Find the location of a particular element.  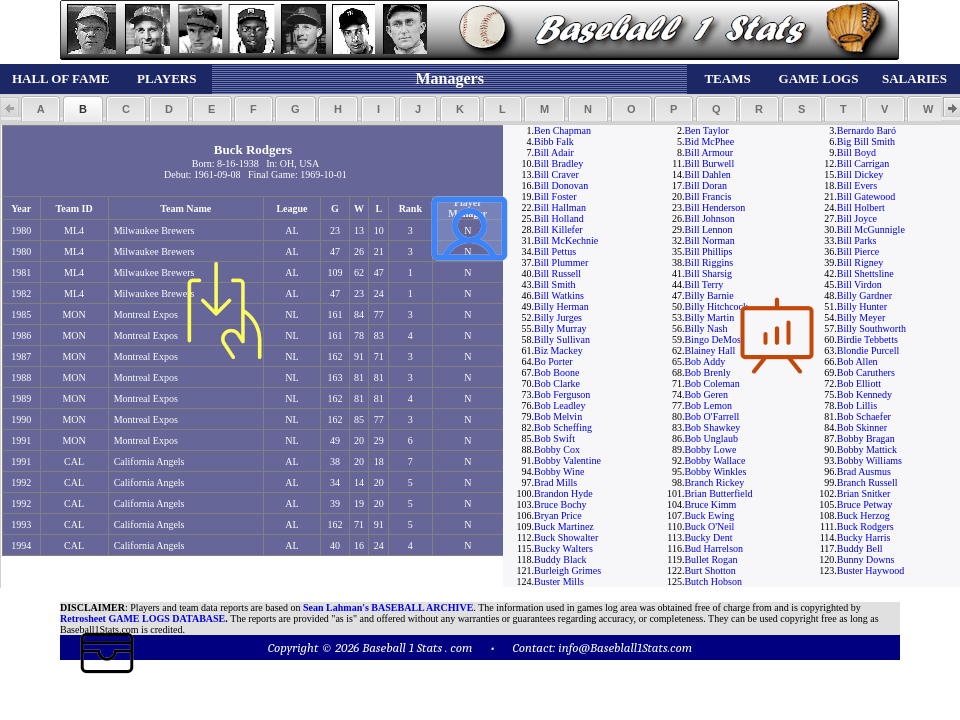

access your wallet or payment cards is located at coordinates (107, 653).